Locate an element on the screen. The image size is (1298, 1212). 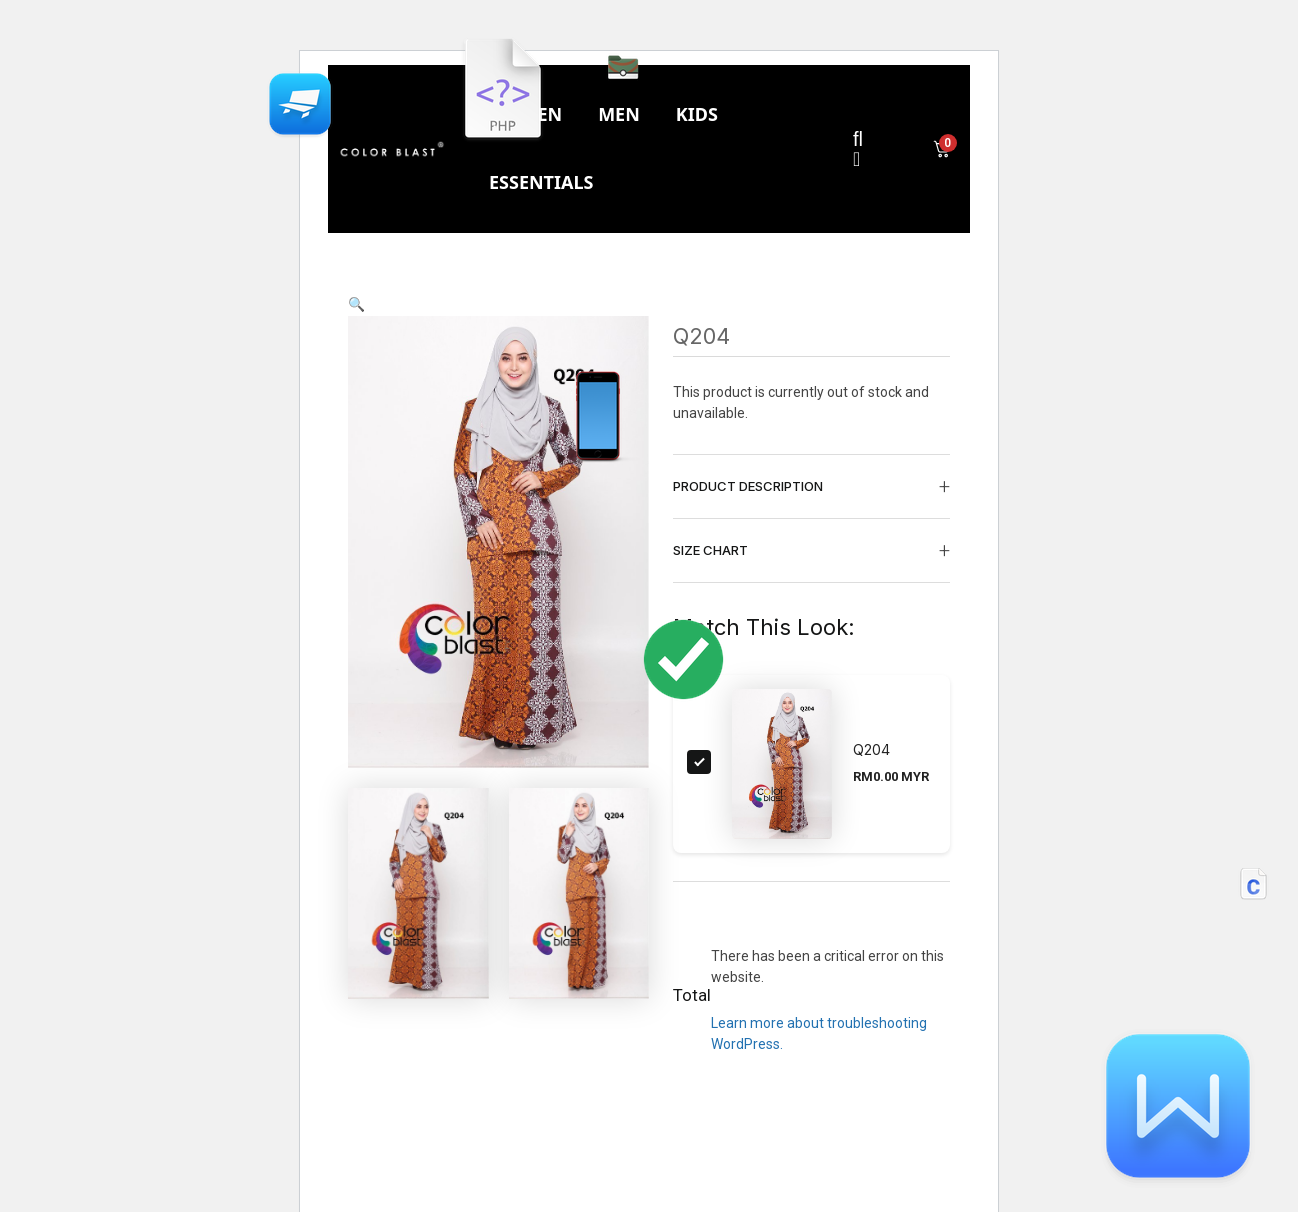
indicates a completed or successful action is located at coordinates (683, 659).